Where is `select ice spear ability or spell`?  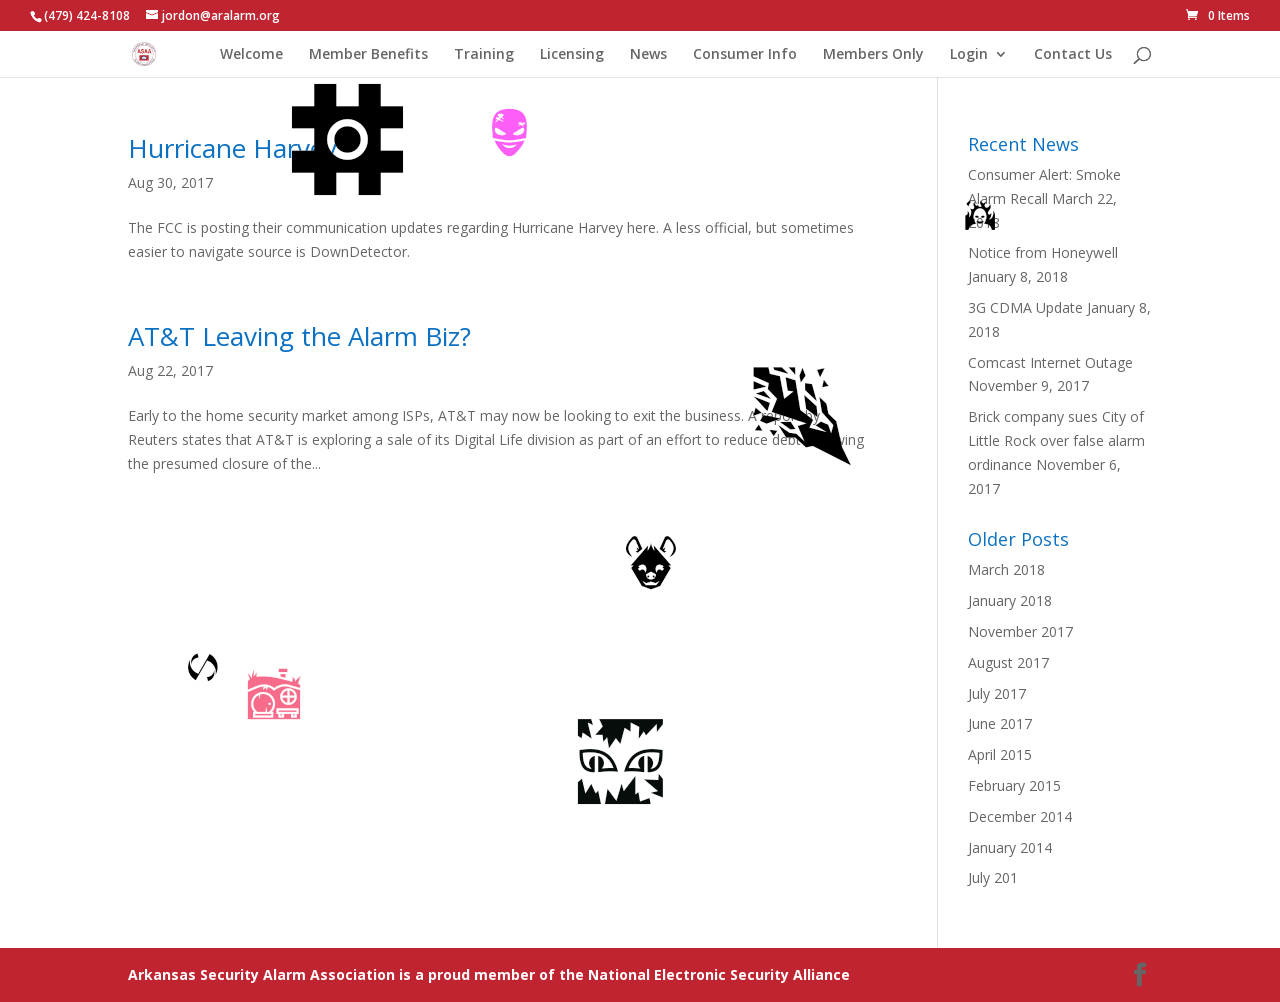 select ice spear ability or spell is located at coordinates (801, 415).